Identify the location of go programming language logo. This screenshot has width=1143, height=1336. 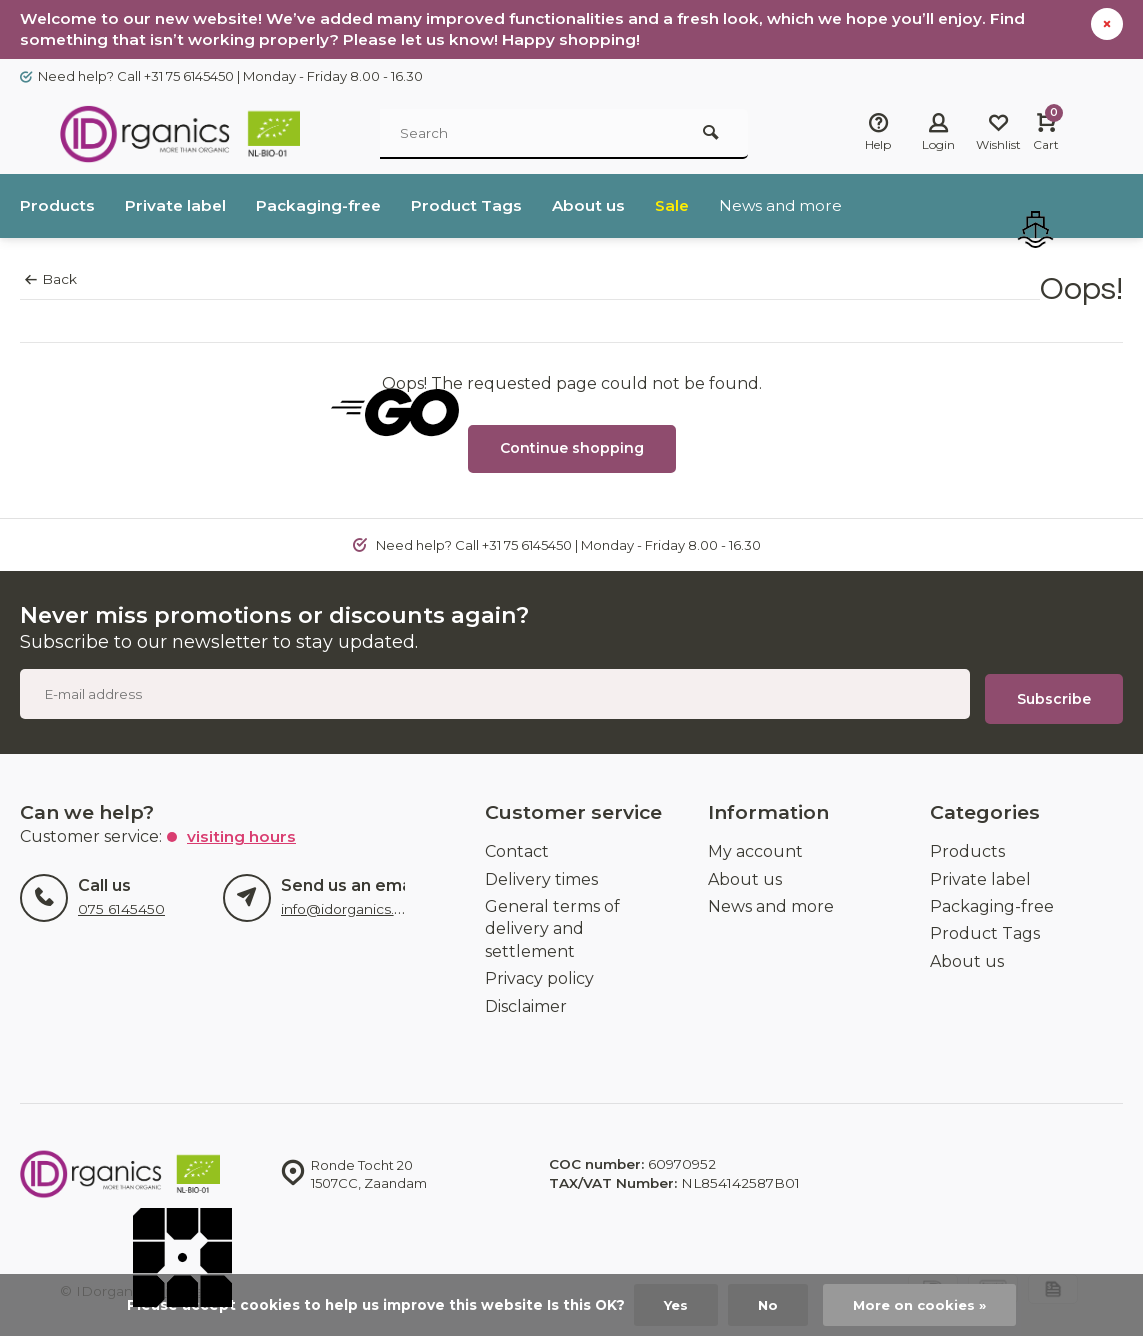
(395, 414).